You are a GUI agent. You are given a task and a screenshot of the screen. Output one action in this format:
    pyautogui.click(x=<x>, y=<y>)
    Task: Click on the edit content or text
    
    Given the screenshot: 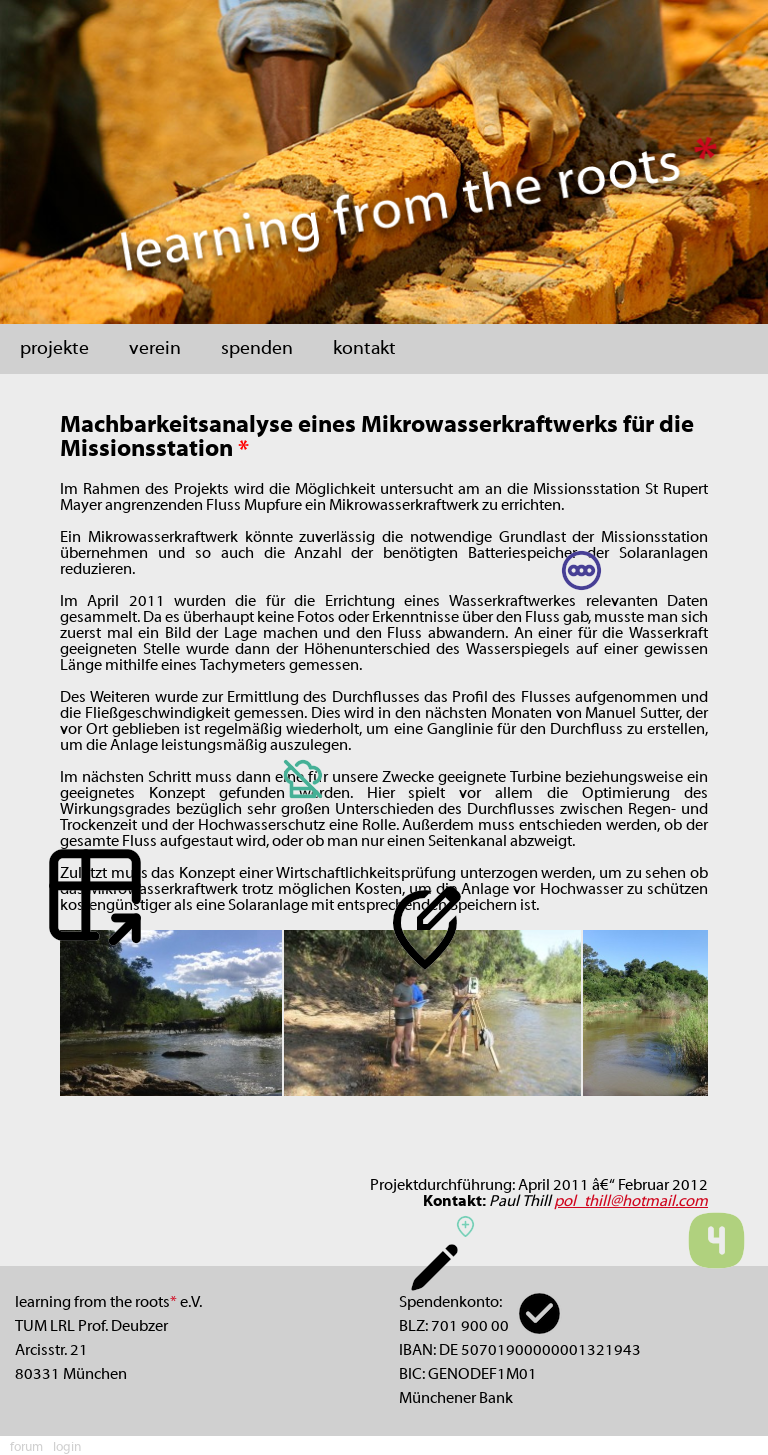 What is the action you would take?
    pyautogui.click(x=434, y=1267)
    